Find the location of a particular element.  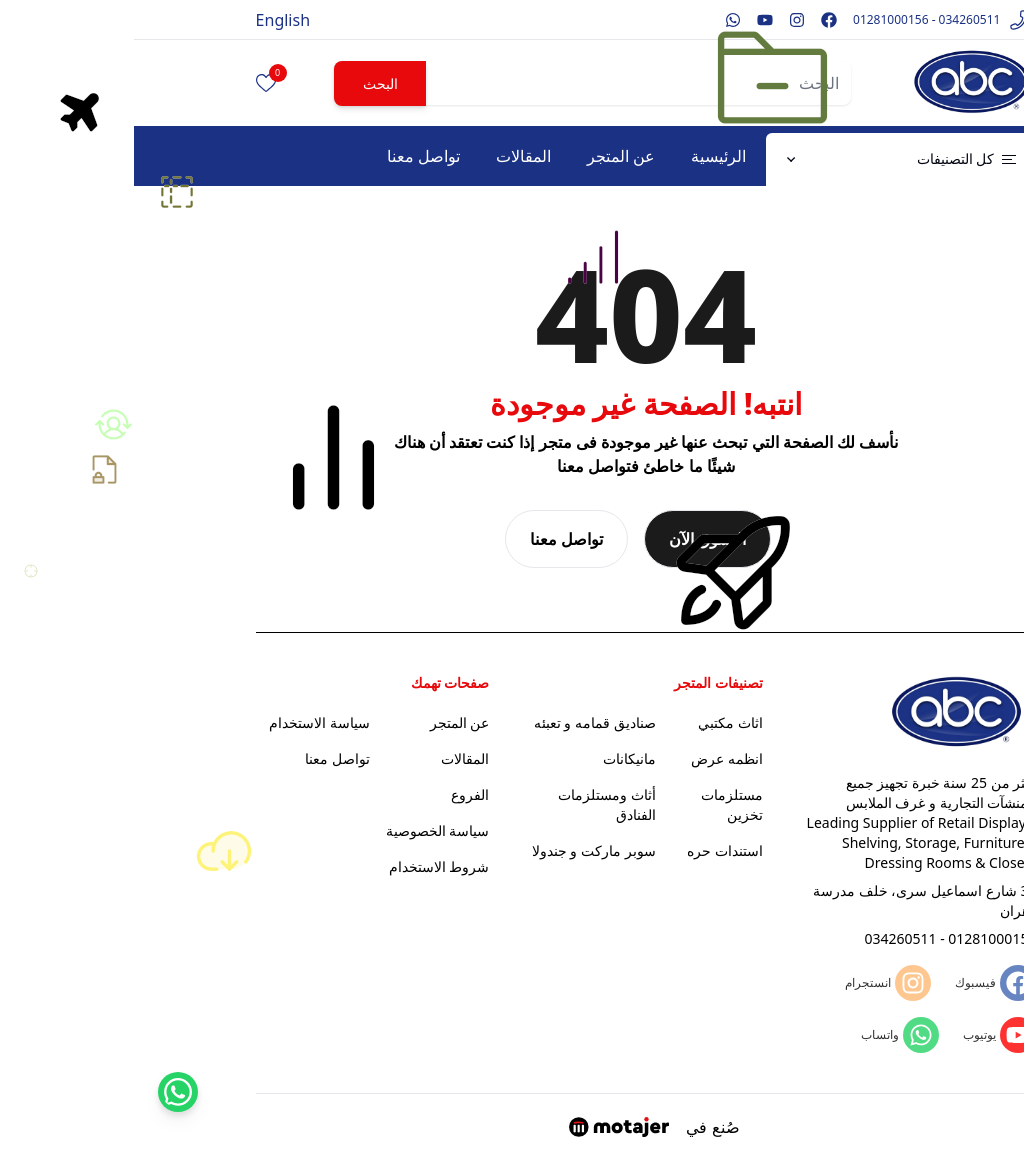

launch or deploy a project is located at coordinates (735, 570).